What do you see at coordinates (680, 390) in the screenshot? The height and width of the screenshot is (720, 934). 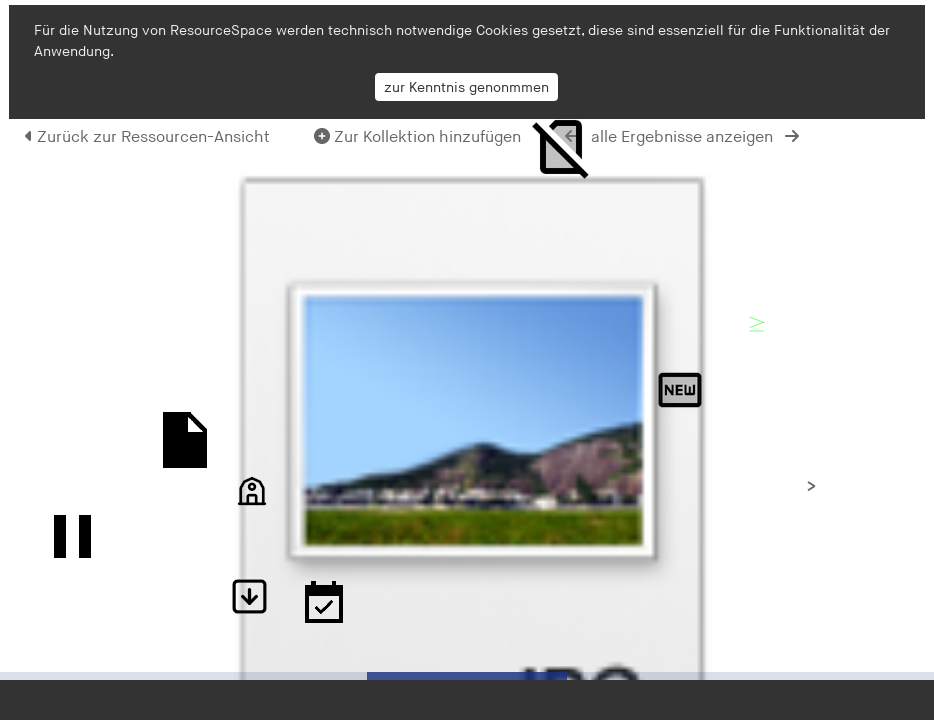 I see `indicates new content or recently added items` at bounding box center [680, 390].